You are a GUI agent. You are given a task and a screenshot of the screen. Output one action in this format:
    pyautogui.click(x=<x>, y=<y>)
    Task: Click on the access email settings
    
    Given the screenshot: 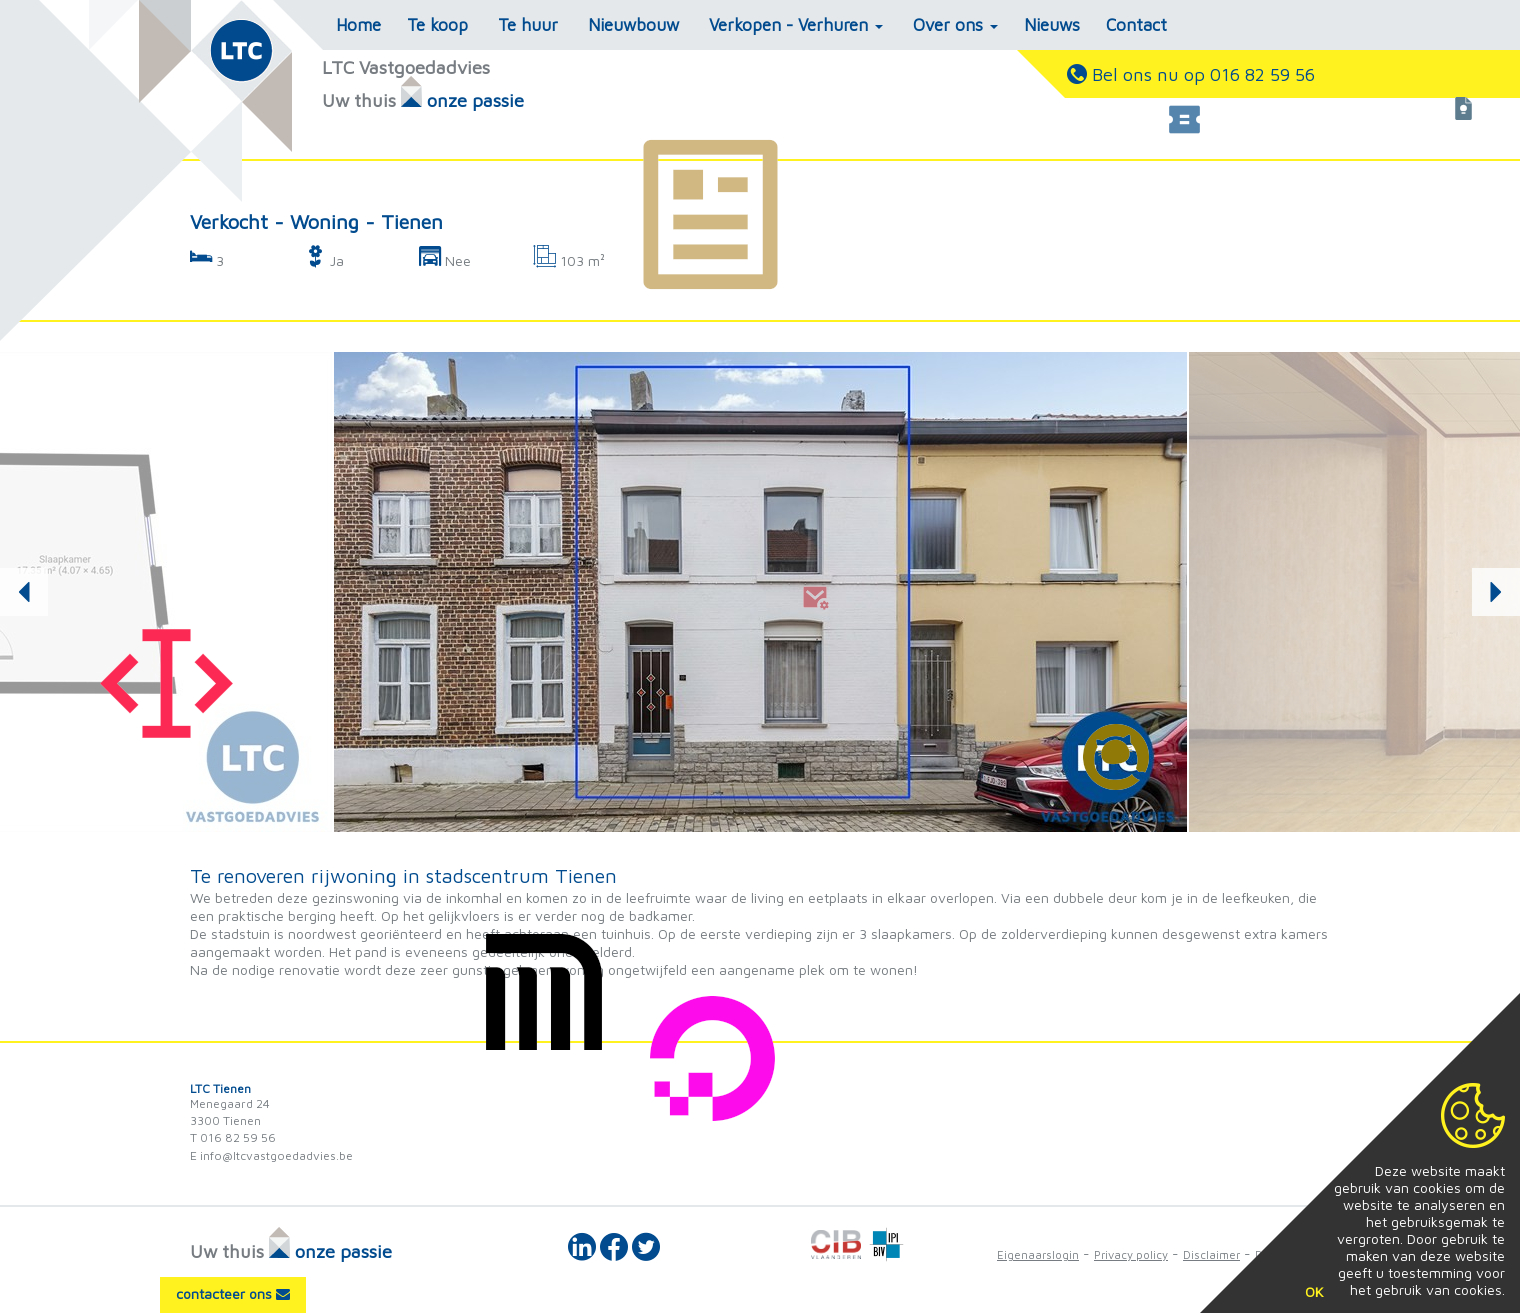 What is the action you would take?
    pyautogui.click(x=815, y=597)
    